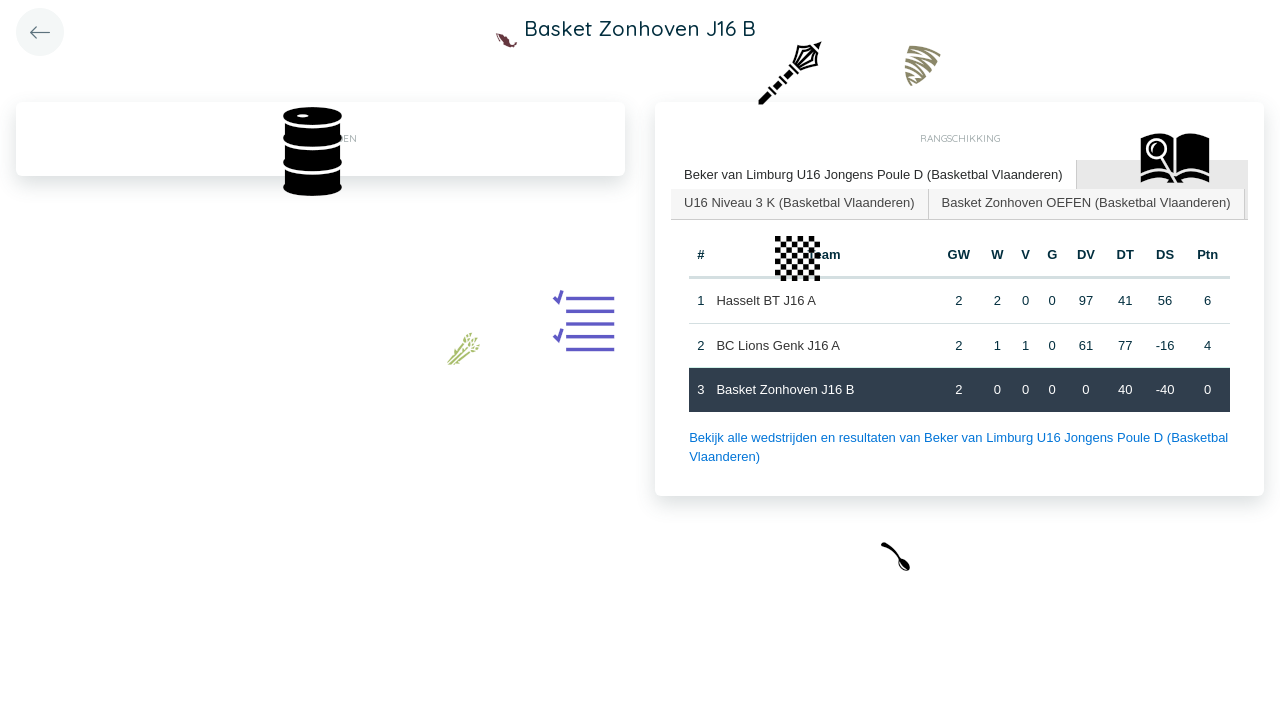  Describe the element at coordinates (312, 151) in the screenshot. I see `indicates oil or fuel resources in a game inventory` at that location.